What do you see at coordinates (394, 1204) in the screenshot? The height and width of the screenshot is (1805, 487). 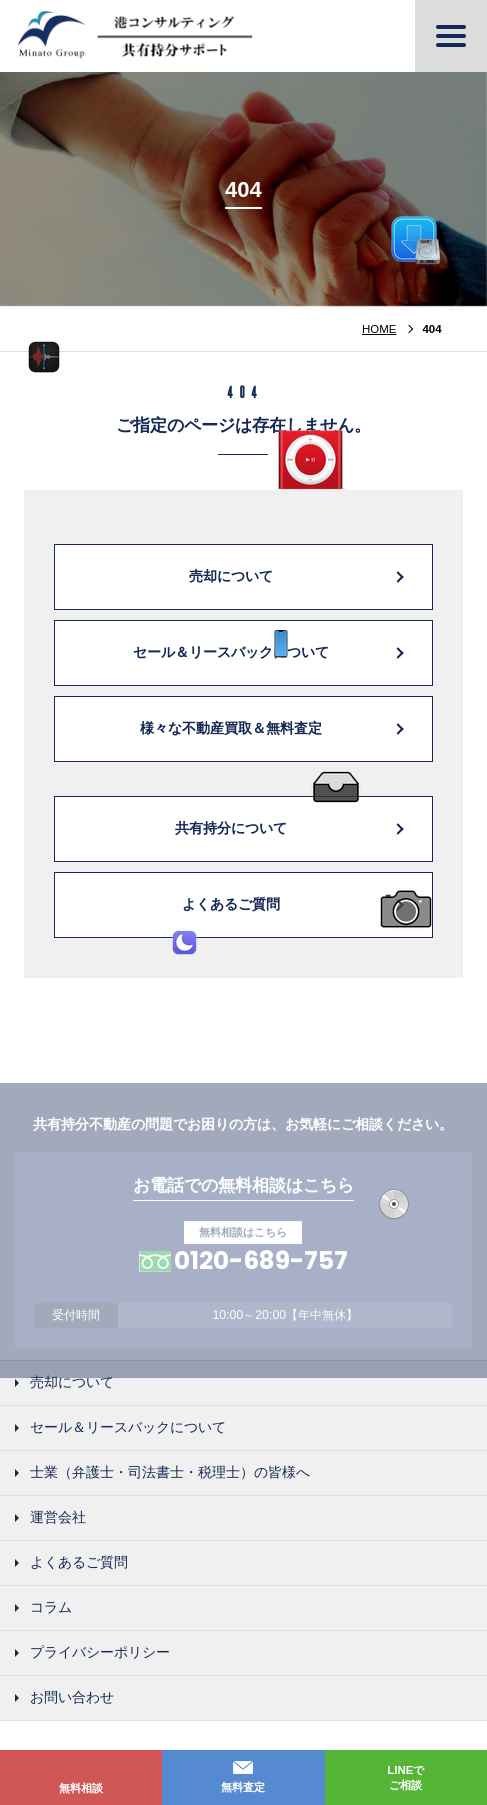 I see `indicates a DVD-RAM disc or optical media device` at bounding box center [394, 1204].